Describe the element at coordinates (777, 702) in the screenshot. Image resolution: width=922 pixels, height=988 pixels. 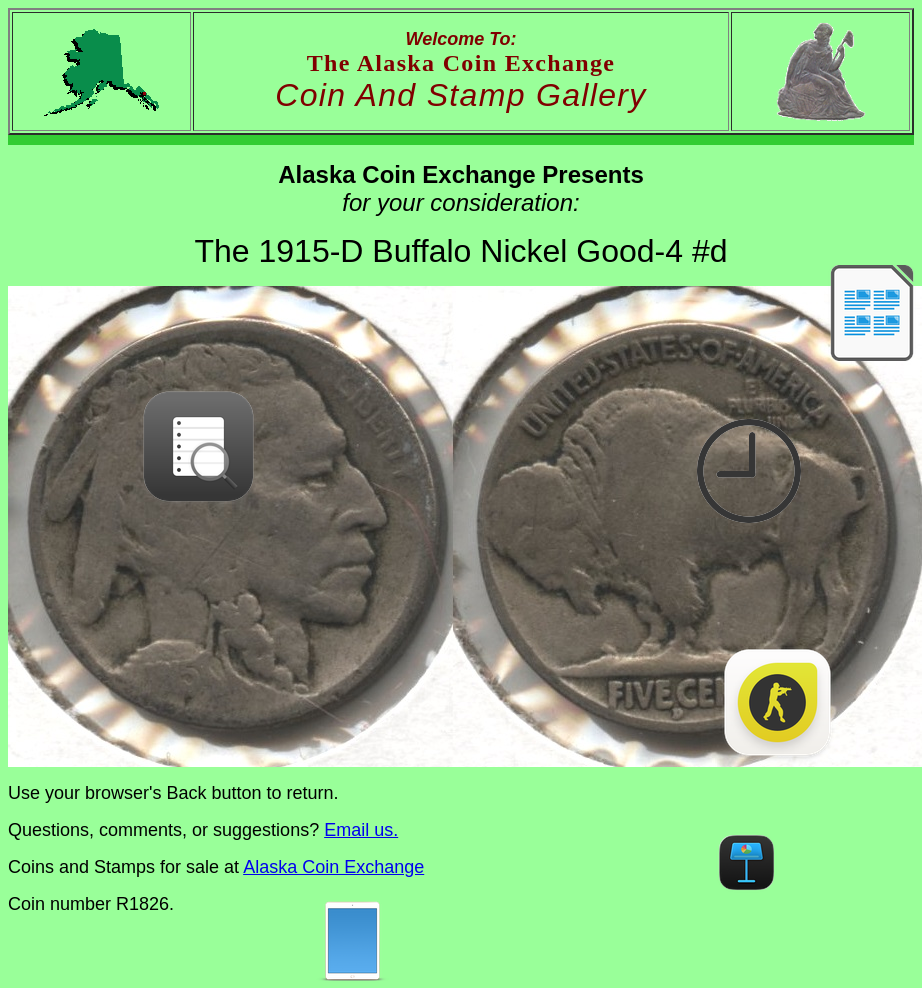
I see `launch counter-strike: condition zero` at that location.